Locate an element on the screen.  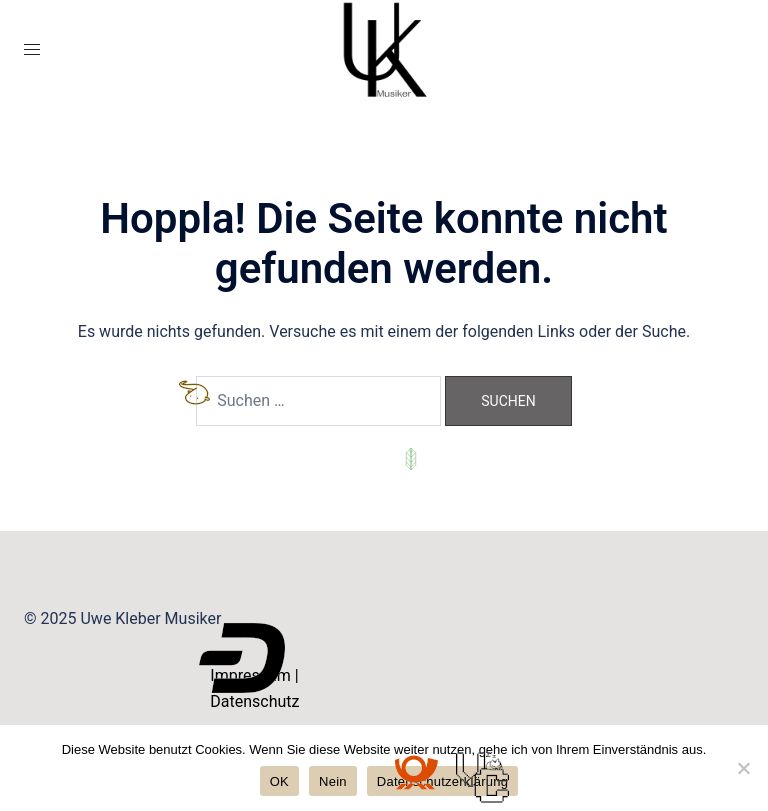
folium mapping library logo is located at coordinates (411, 459).